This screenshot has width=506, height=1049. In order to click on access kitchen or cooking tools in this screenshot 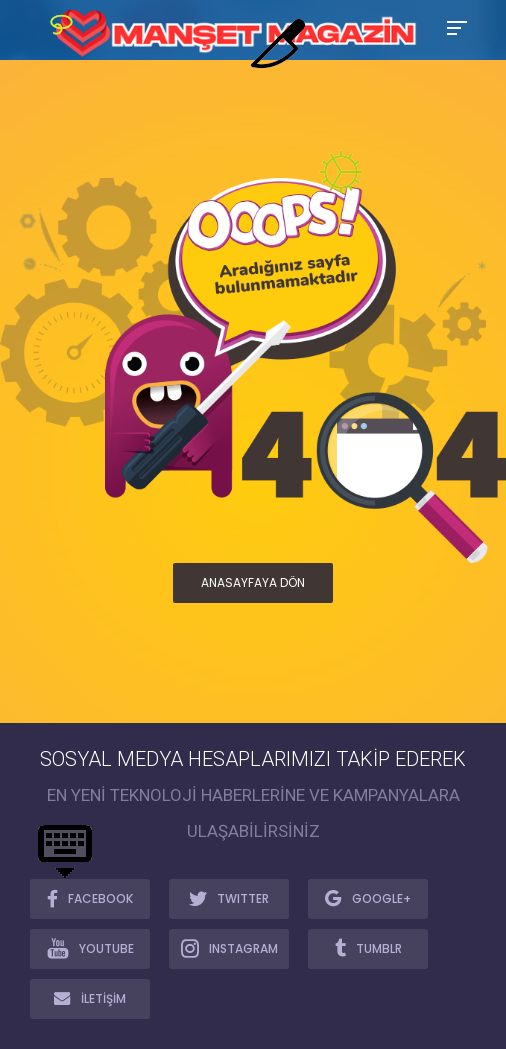, I will do `click(278, 44)`.